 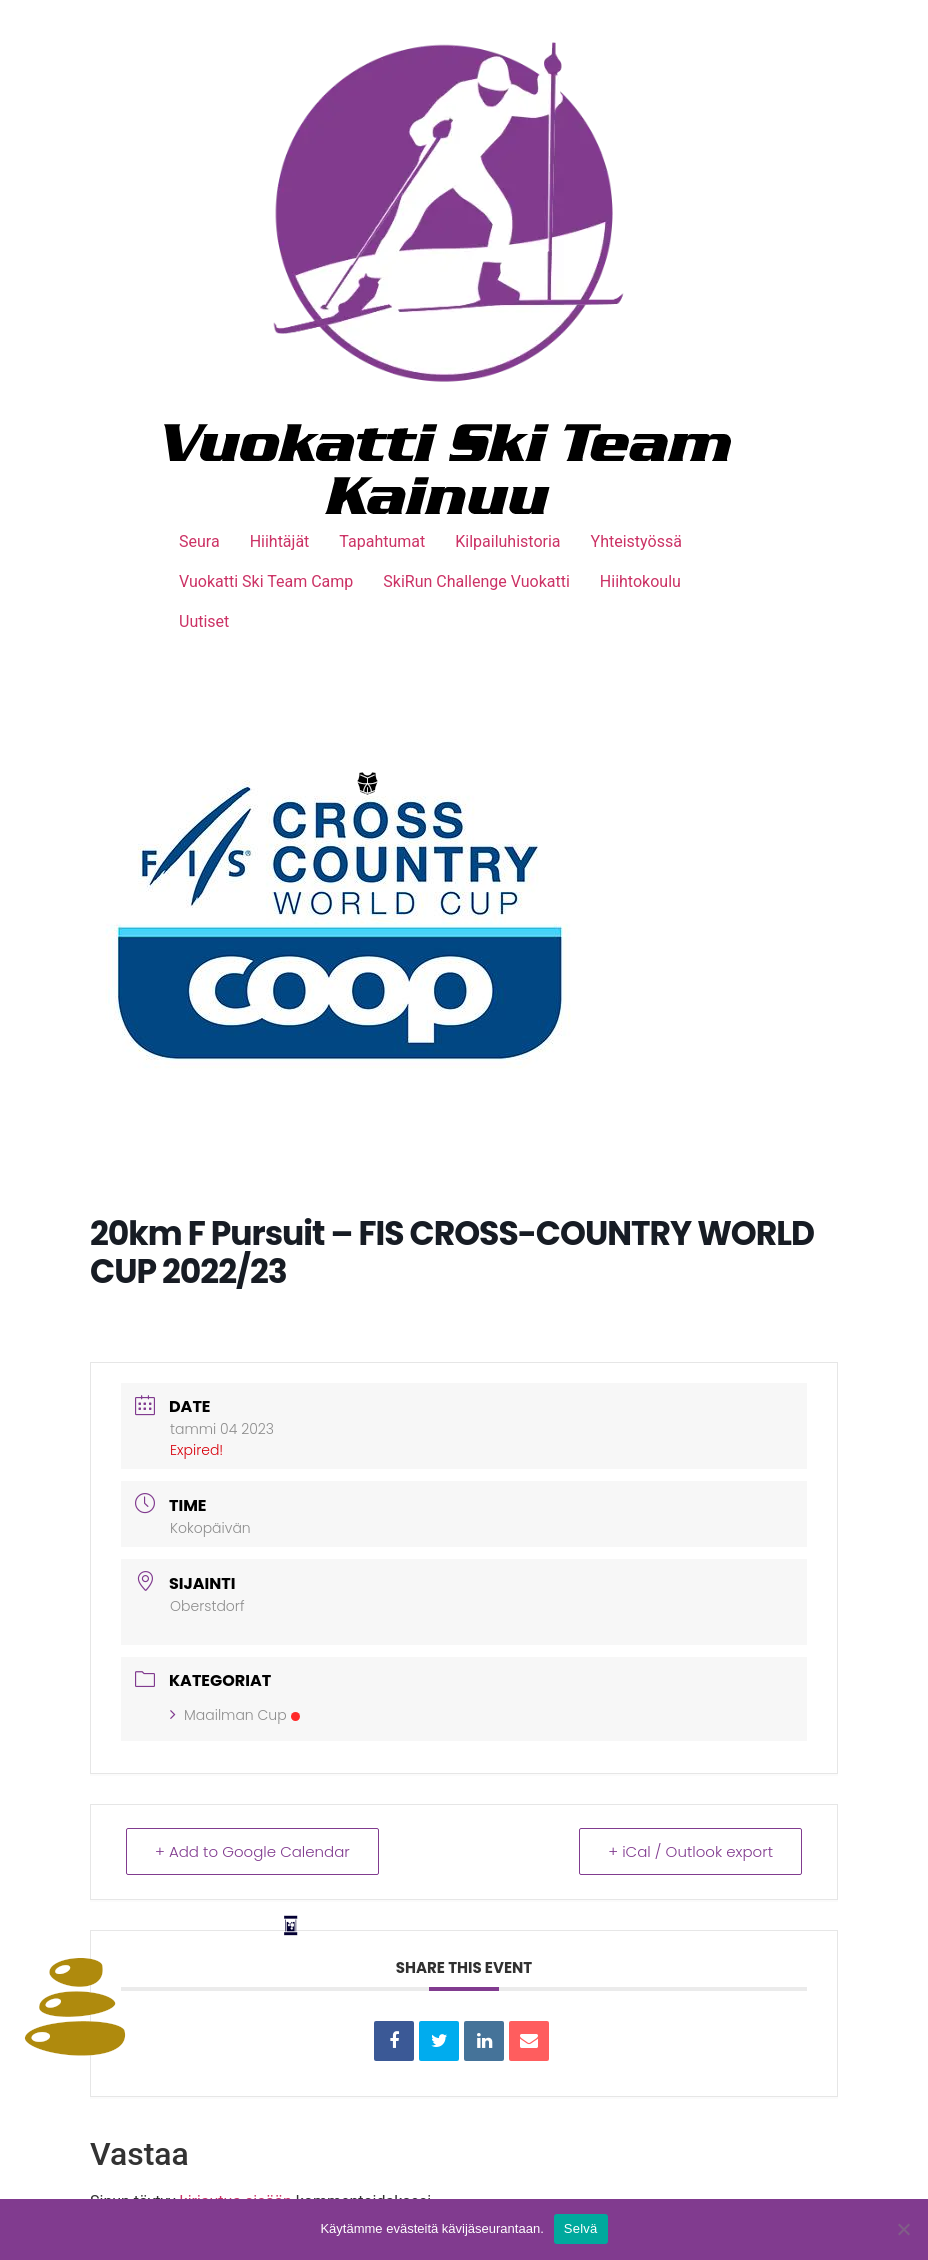 What do you see at coordinates (290, 1925) in the screenshot?
I see `view chemical storage or tank status` at bounding box center [290, 1925].